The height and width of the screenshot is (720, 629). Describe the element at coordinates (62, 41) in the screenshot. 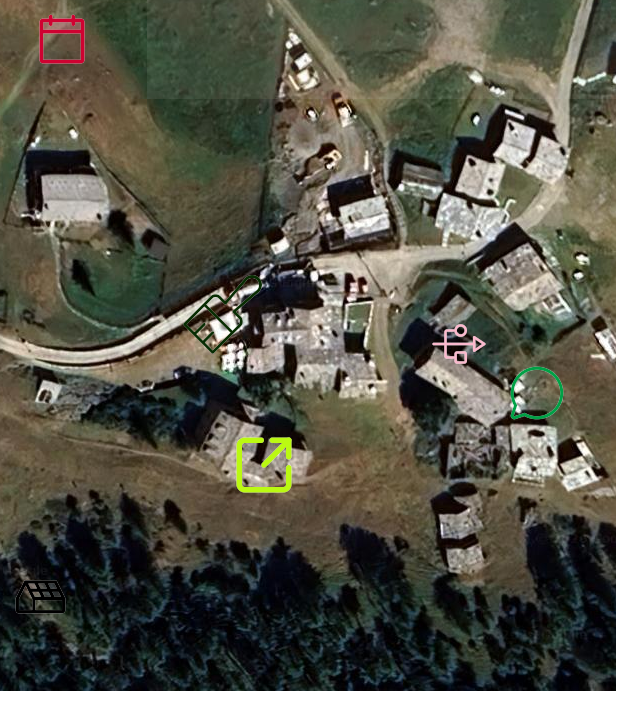

I see `view or open calendar` at that location.